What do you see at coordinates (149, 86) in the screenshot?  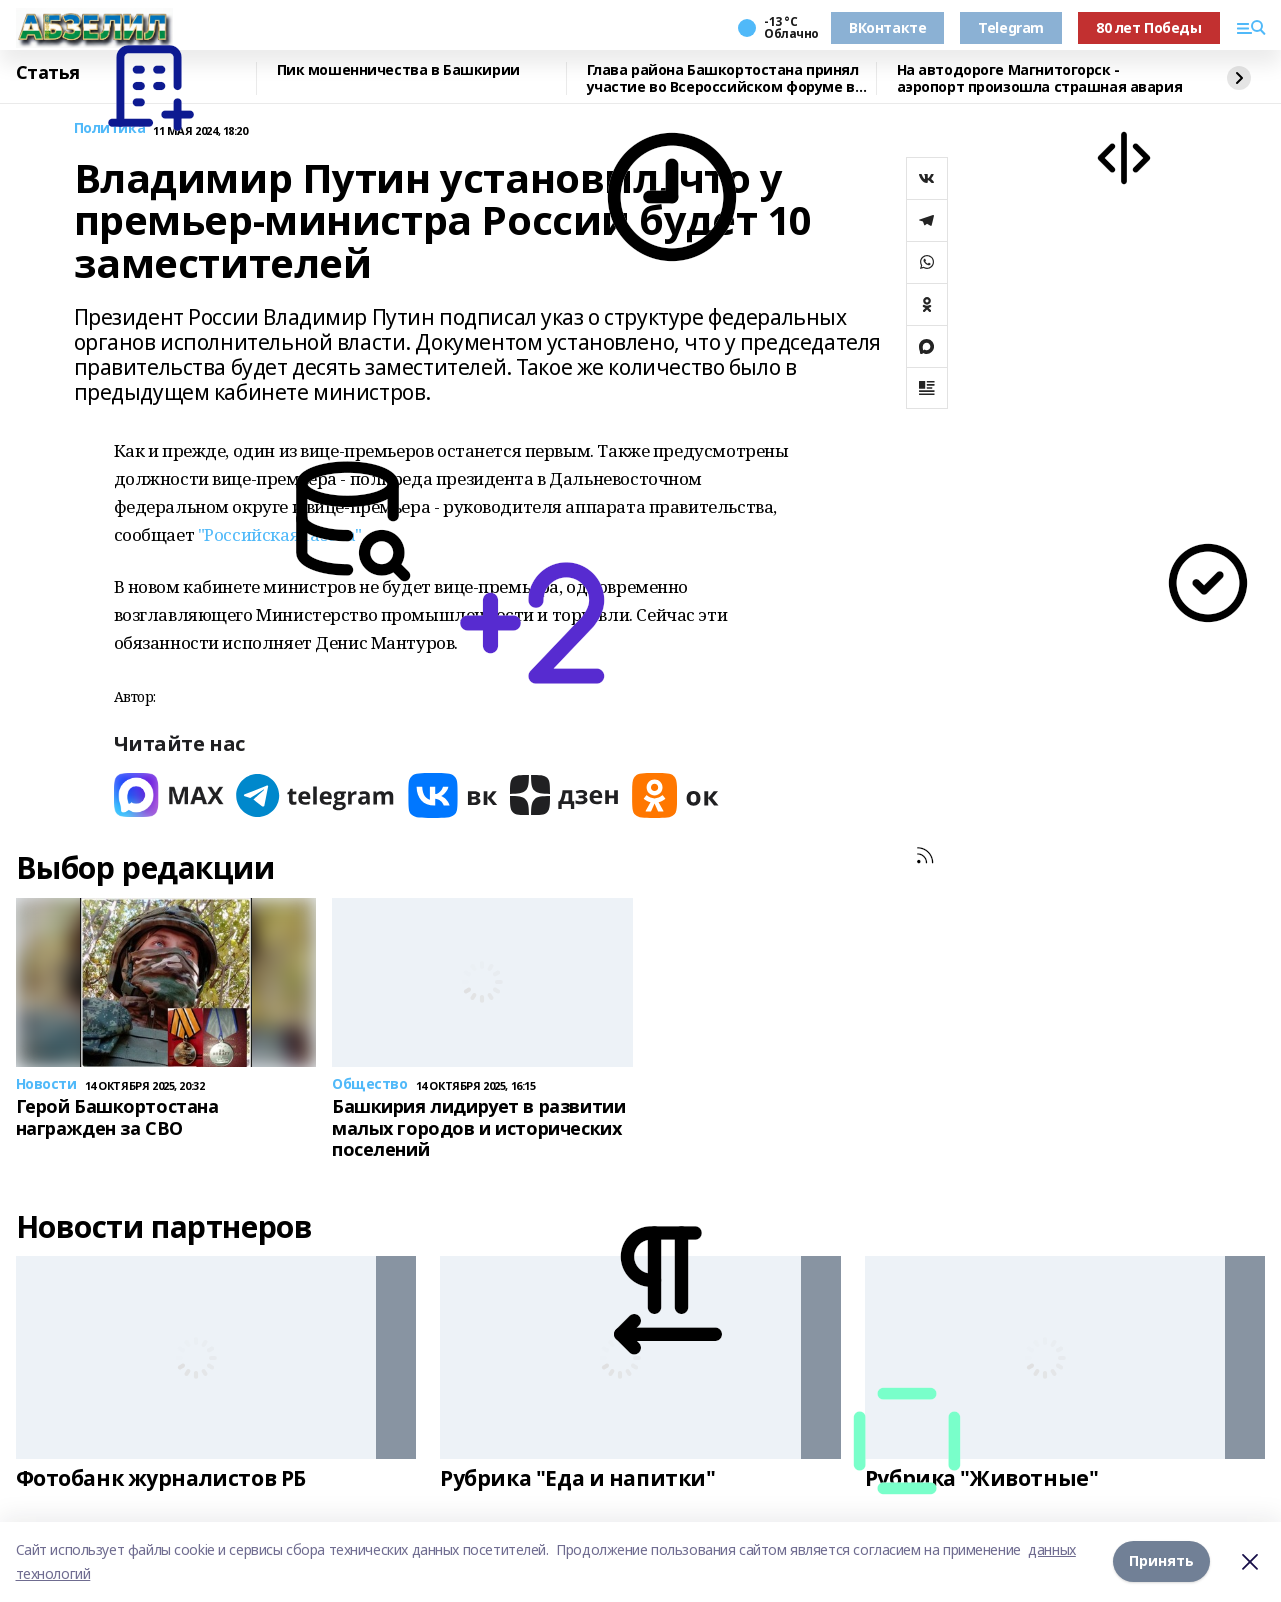 I see `add a new building or property` at bounding box center [149, 86].